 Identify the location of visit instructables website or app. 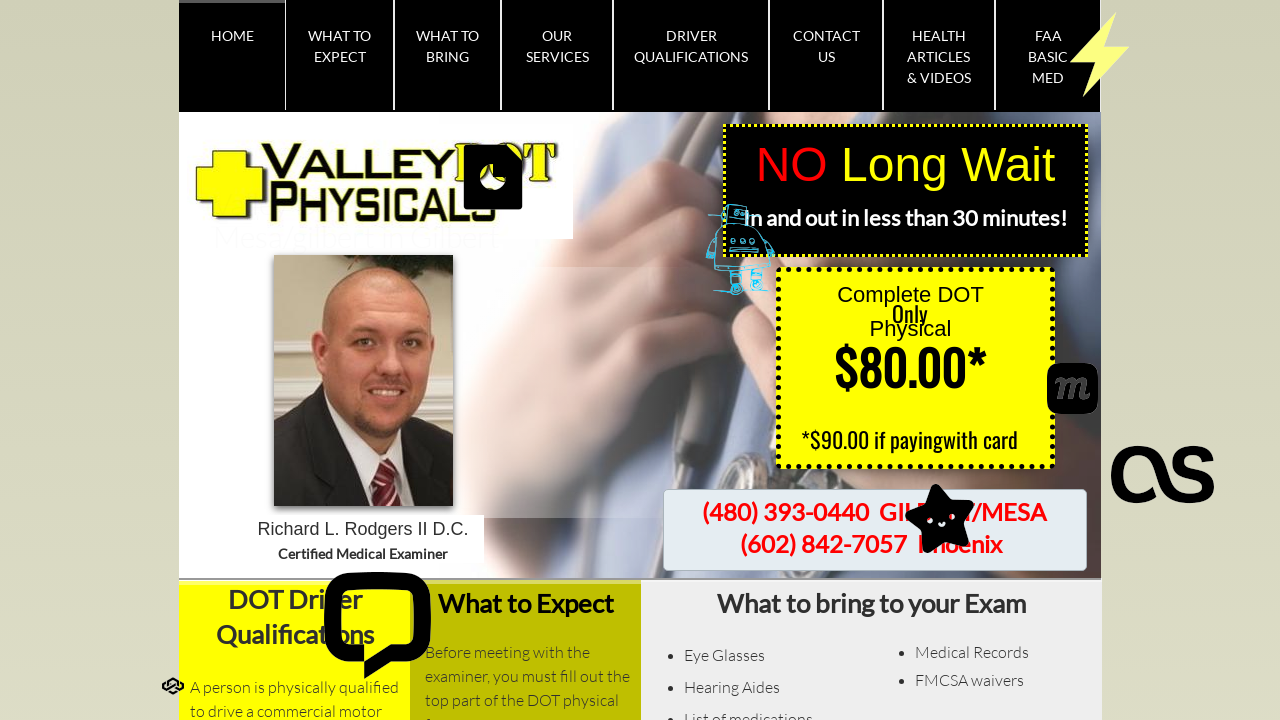
(740, 249).